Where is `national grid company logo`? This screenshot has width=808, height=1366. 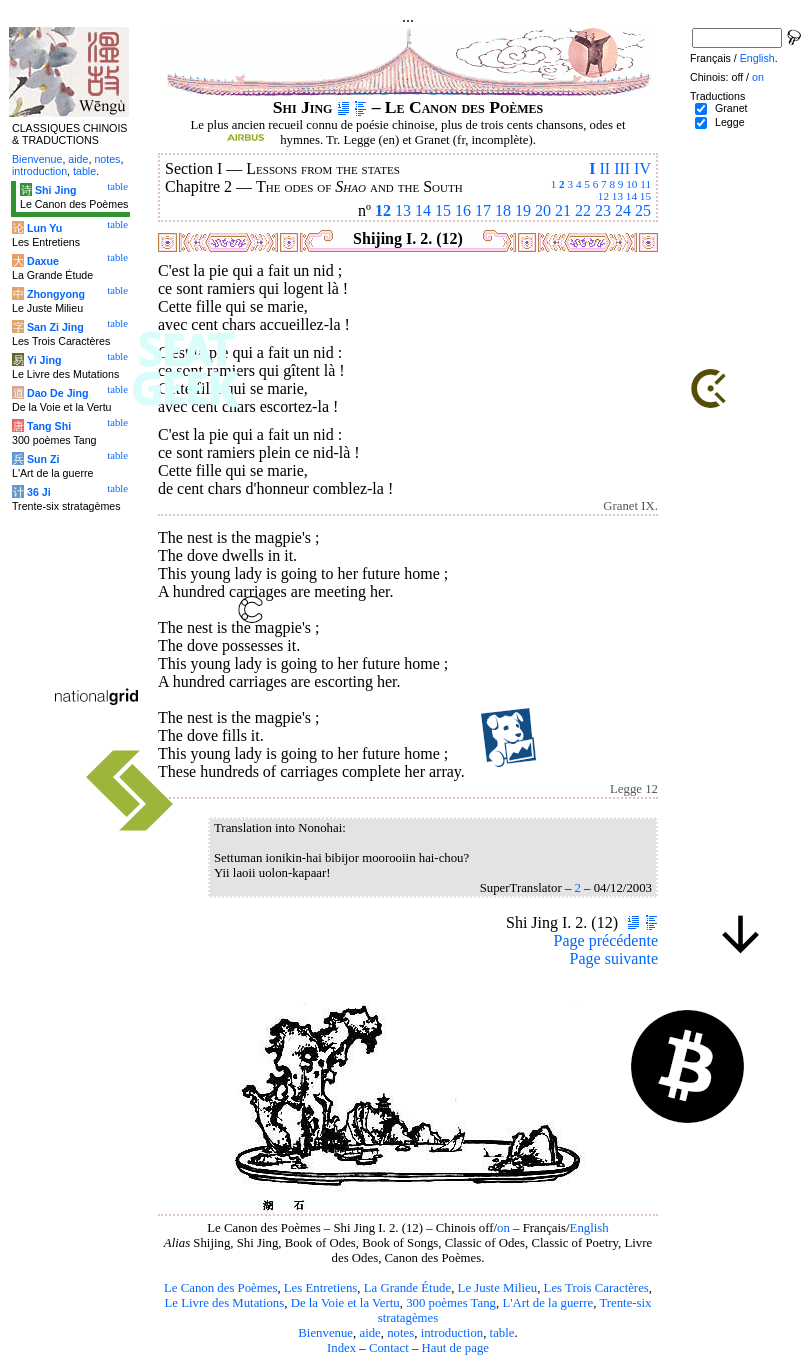
national grid company logo is located at coordinates (96, 696).